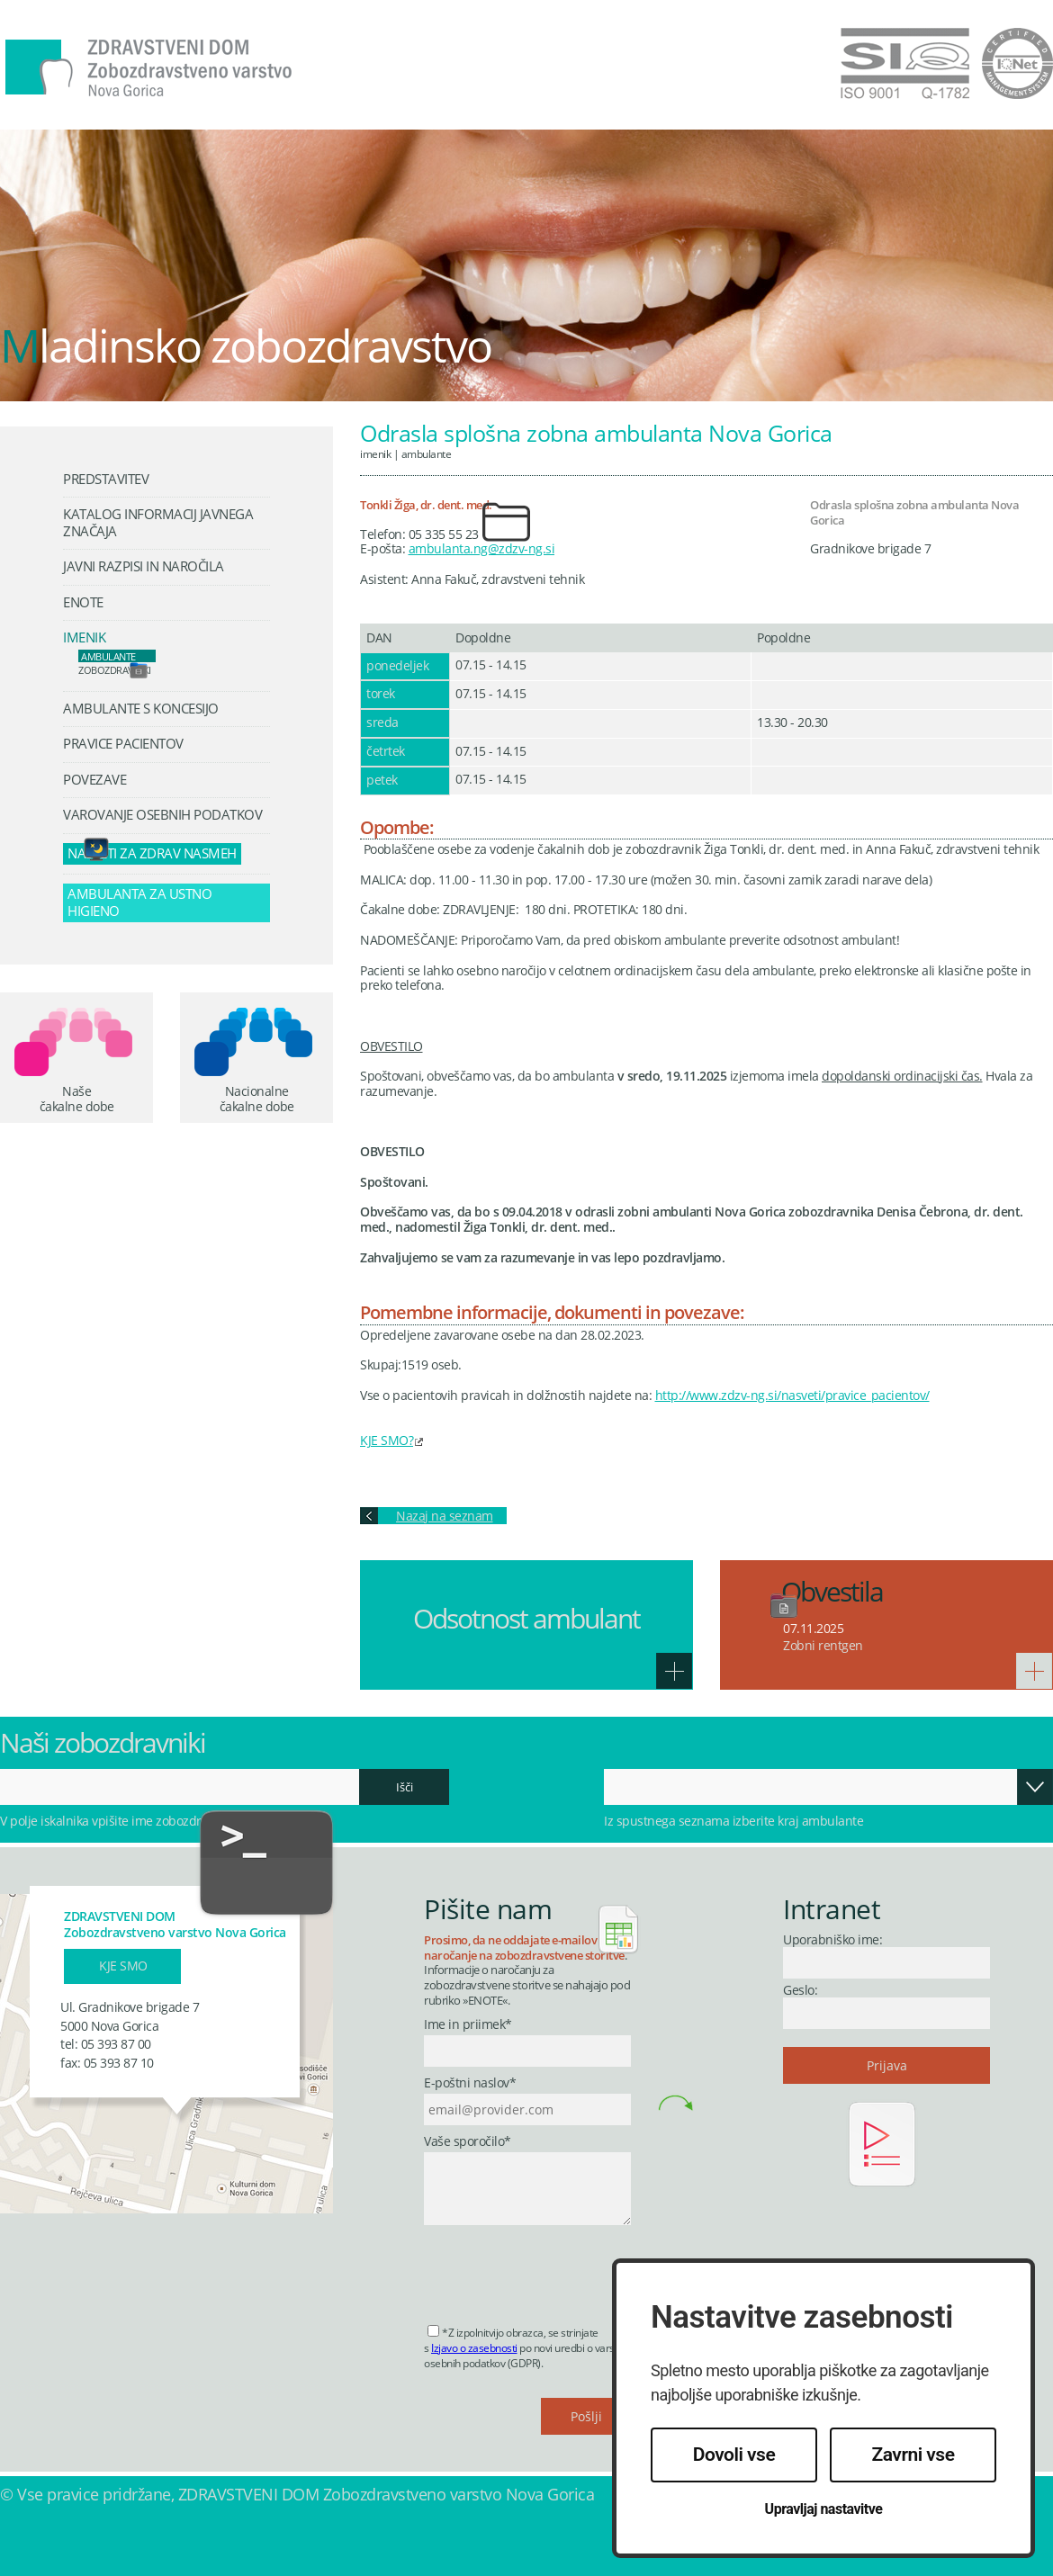  What do you see at coordinates (266, 1862) in the screenshot?
I see `open the terminal application` at bounding box center [266, 1862].